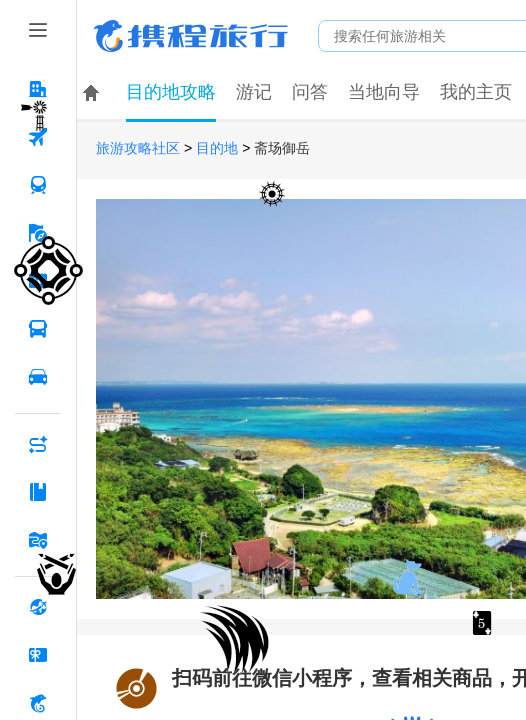  Describe the element at coordinates (34, 115) in the screenshot. I see `windmill or wind pump structure icon` at that location.